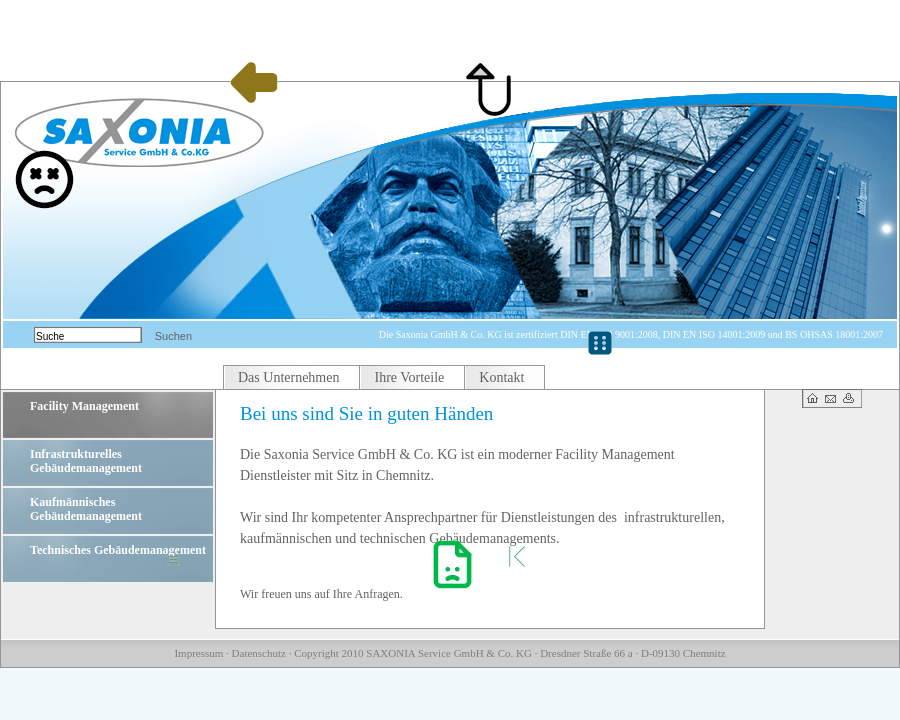 The width and height of the screenshot is (900, 720). Describe the element at coordinates (600, 343) in the screenshot. I see `roll the dice or generate a random result` at that location.